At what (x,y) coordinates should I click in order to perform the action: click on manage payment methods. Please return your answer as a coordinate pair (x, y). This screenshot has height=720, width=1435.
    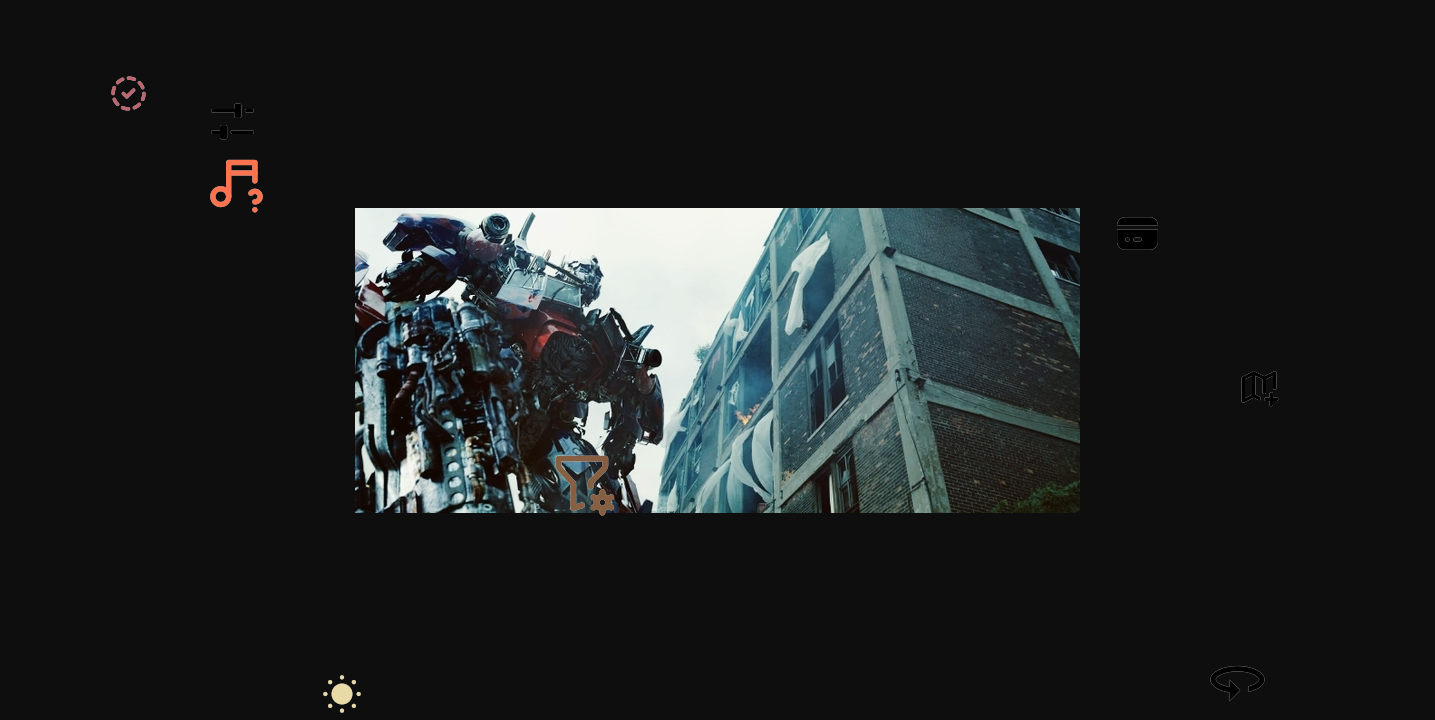
    Looking at the image, I should click on (1137, 233).